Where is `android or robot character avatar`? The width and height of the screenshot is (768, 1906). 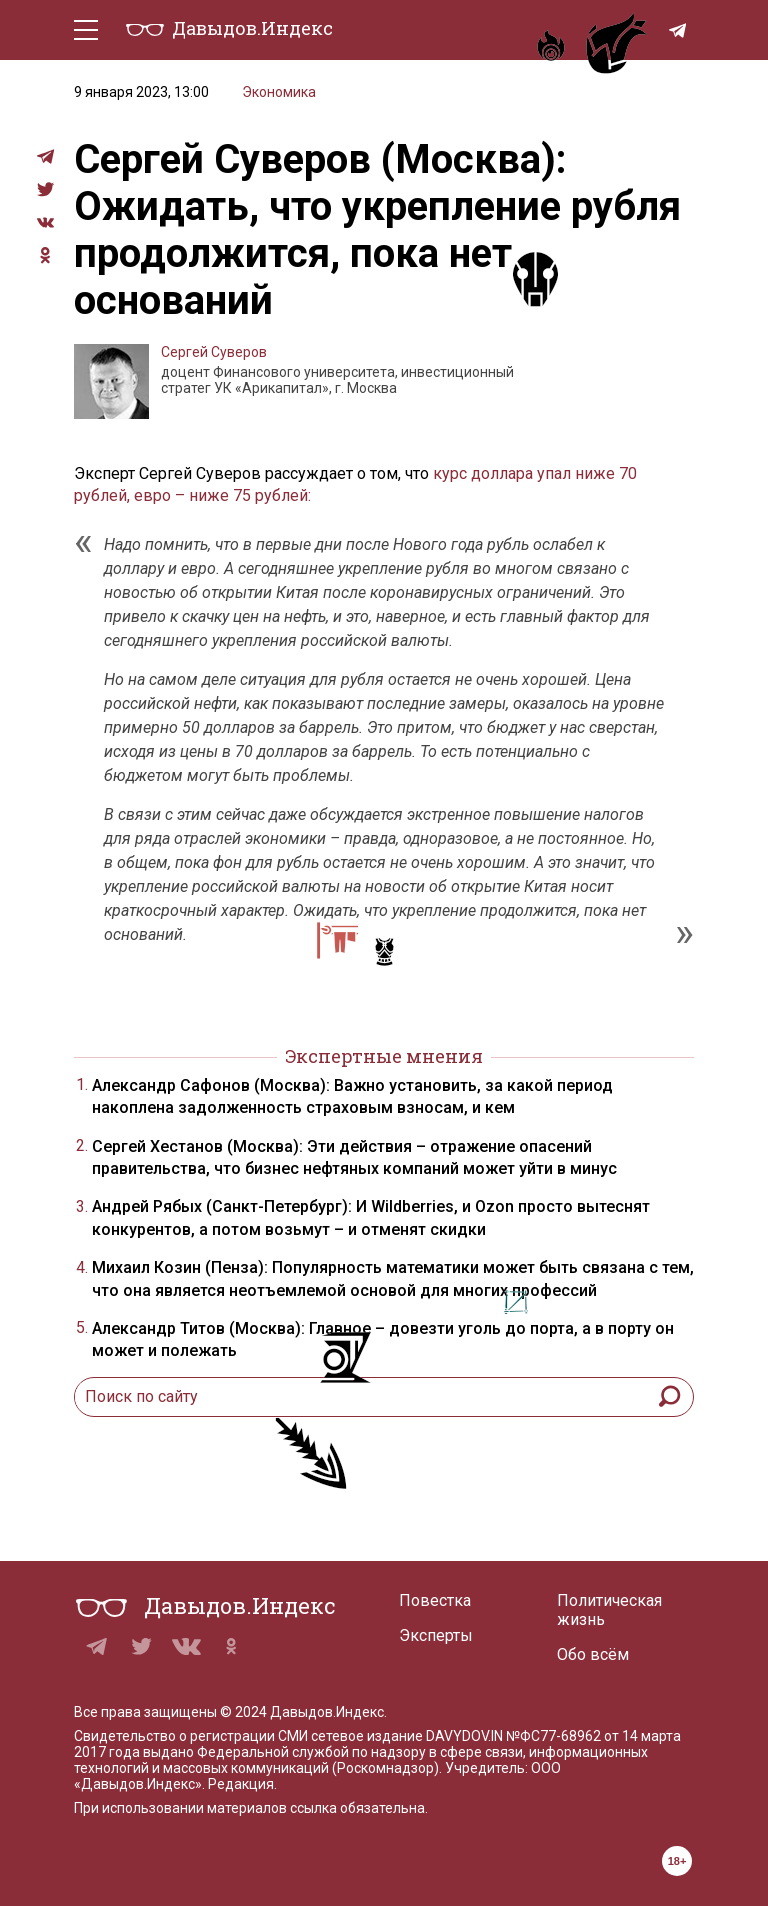 android or robot character avatar is located at coordinates (535, 279).